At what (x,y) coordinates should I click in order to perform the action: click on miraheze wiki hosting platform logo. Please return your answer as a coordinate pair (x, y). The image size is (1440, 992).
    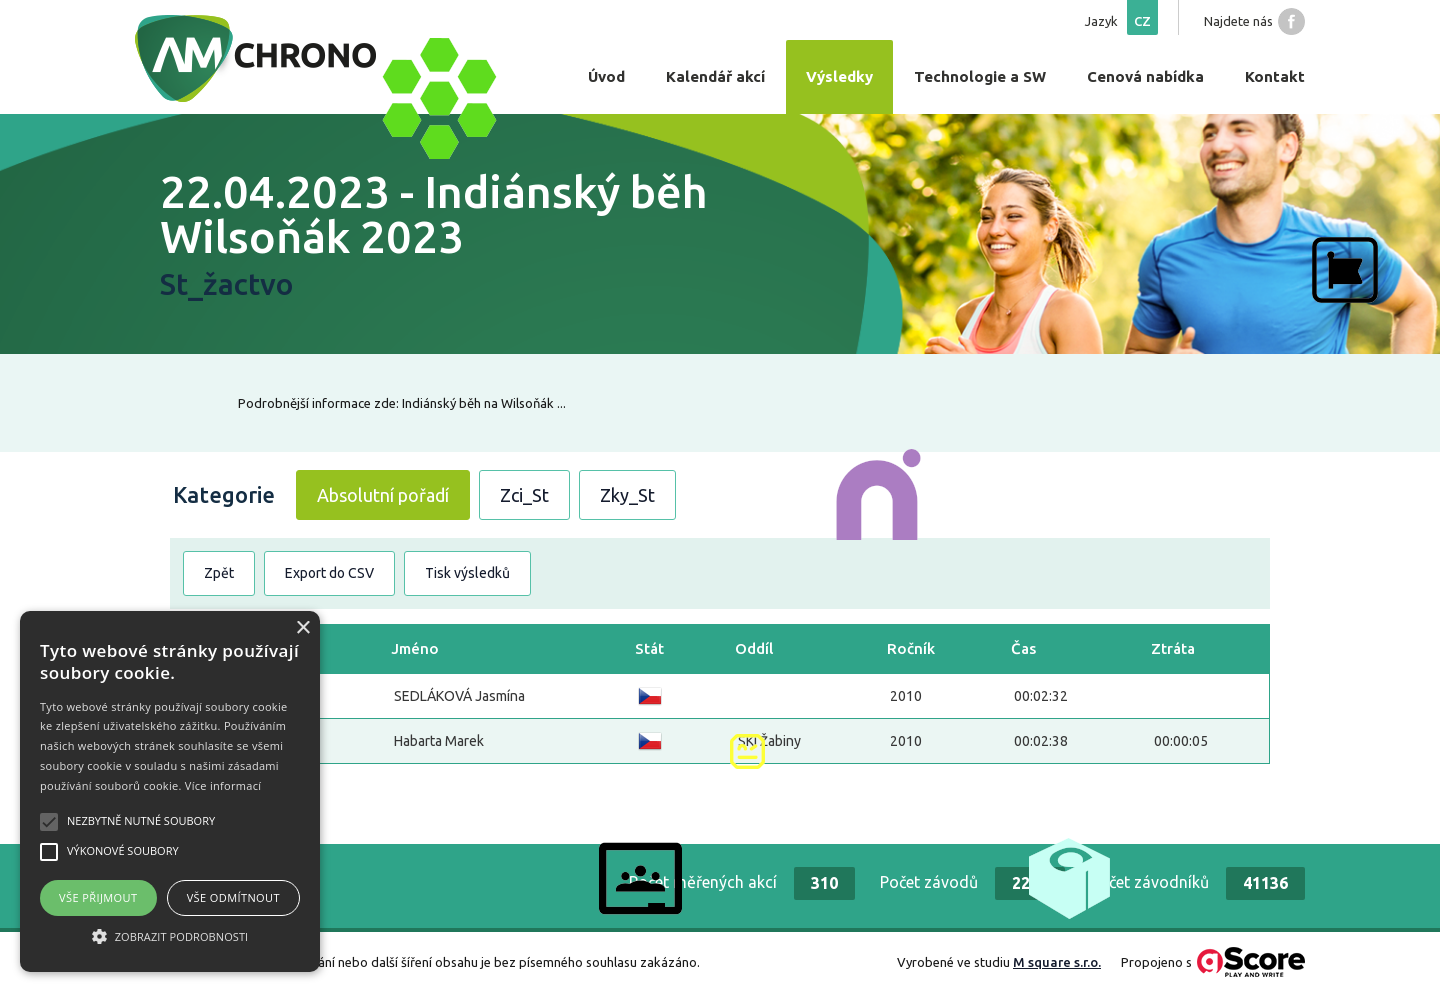
    Looking at the image, I should click on (439, 98).